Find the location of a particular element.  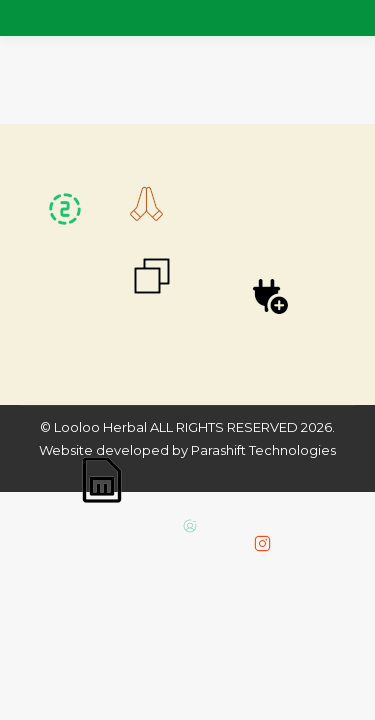

open Instagram app is located at coordinates (262, 543).